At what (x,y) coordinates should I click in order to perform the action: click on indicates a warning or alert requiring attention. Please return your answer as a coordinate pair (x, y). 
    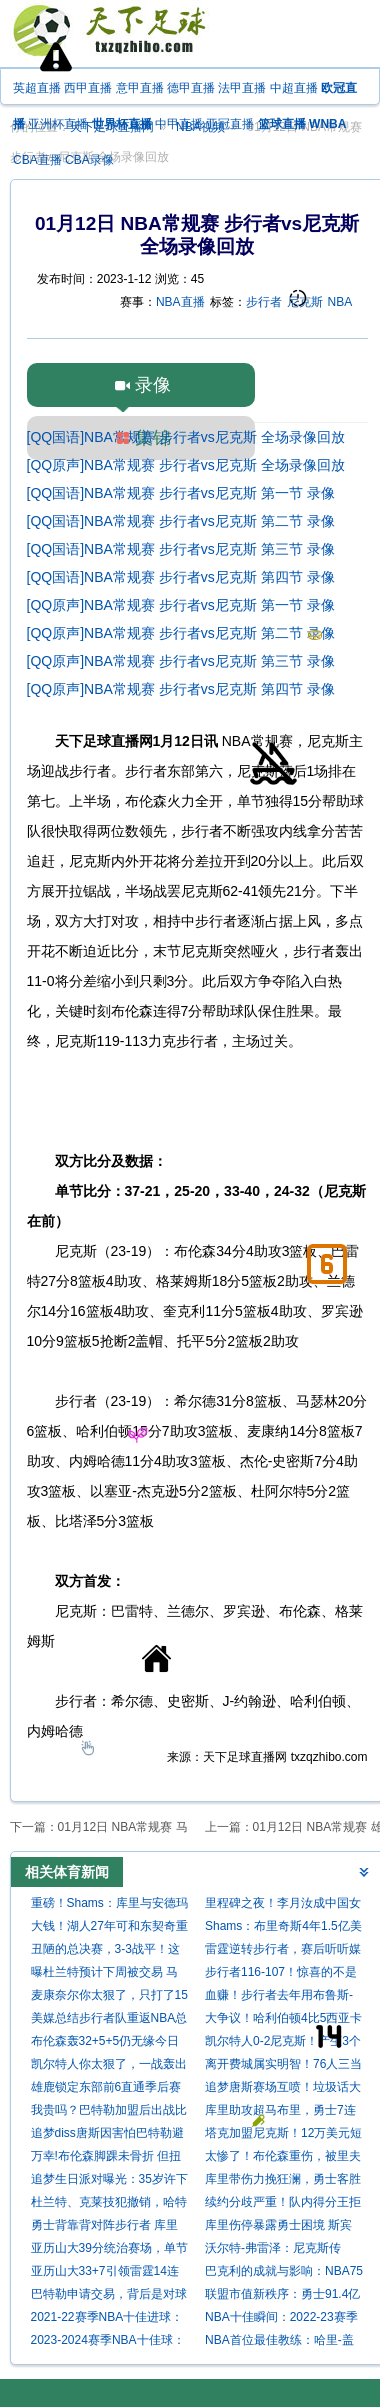
    Looking at the image, I should click on (56, 58).